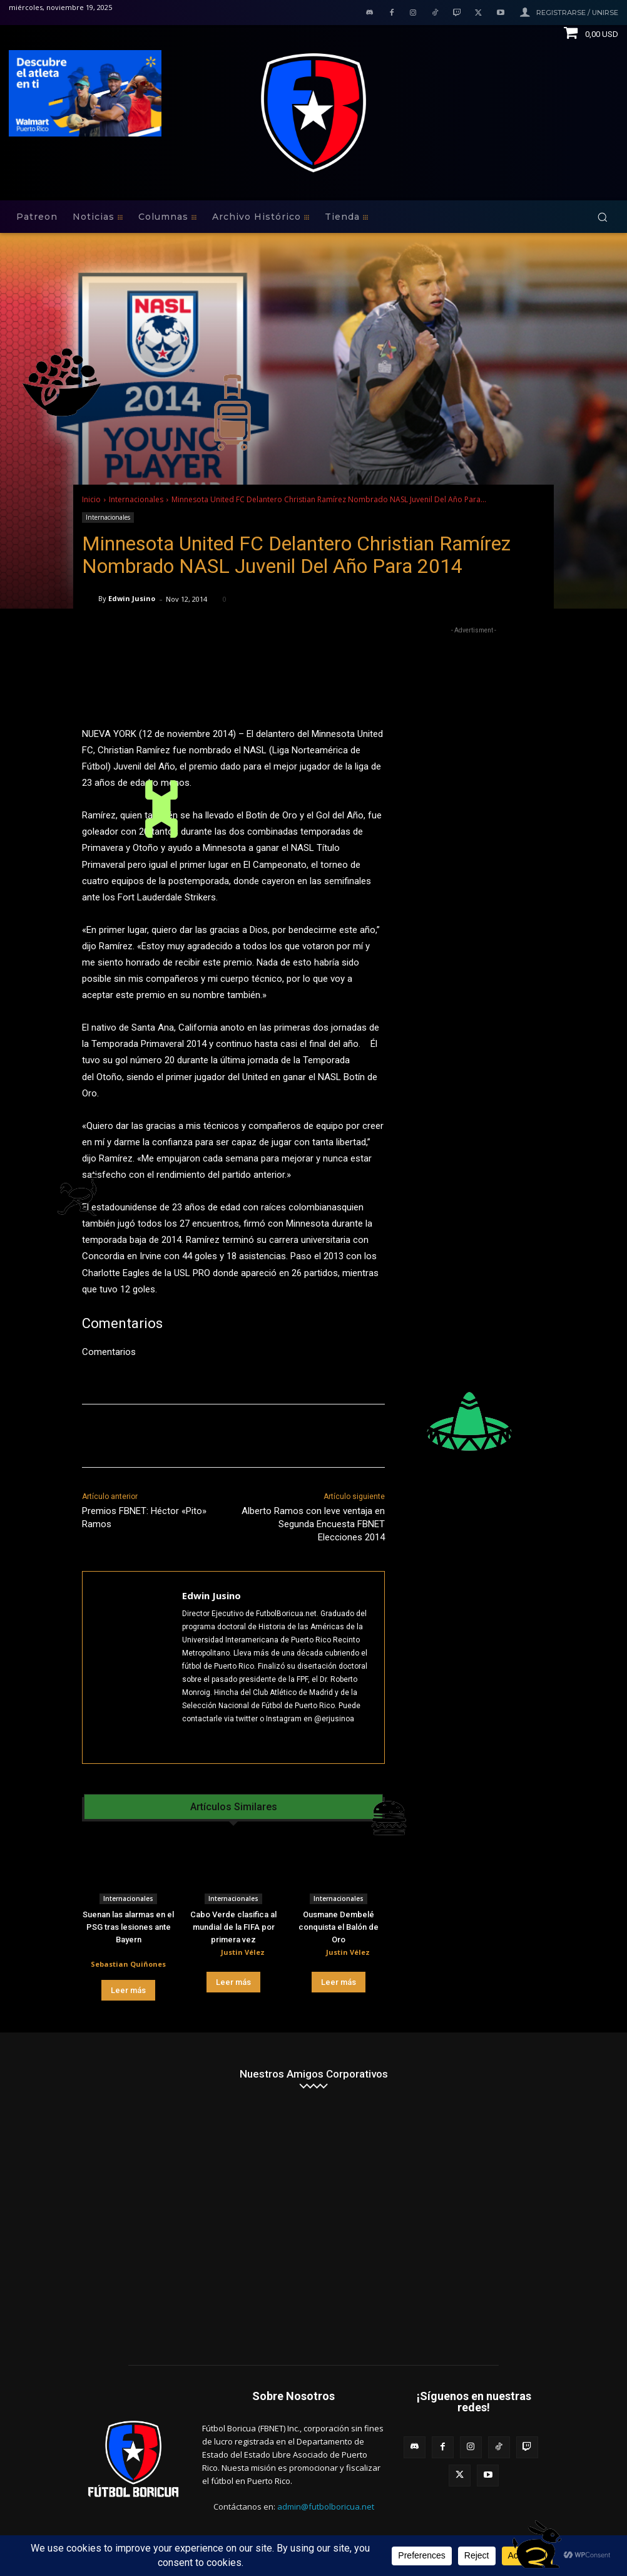 Image resolution: width=627 pixels, height=2576 pixels. Describe the element at coordinates (232, 412) in the screenshot. I see `access travel or trip planning features` at that location.